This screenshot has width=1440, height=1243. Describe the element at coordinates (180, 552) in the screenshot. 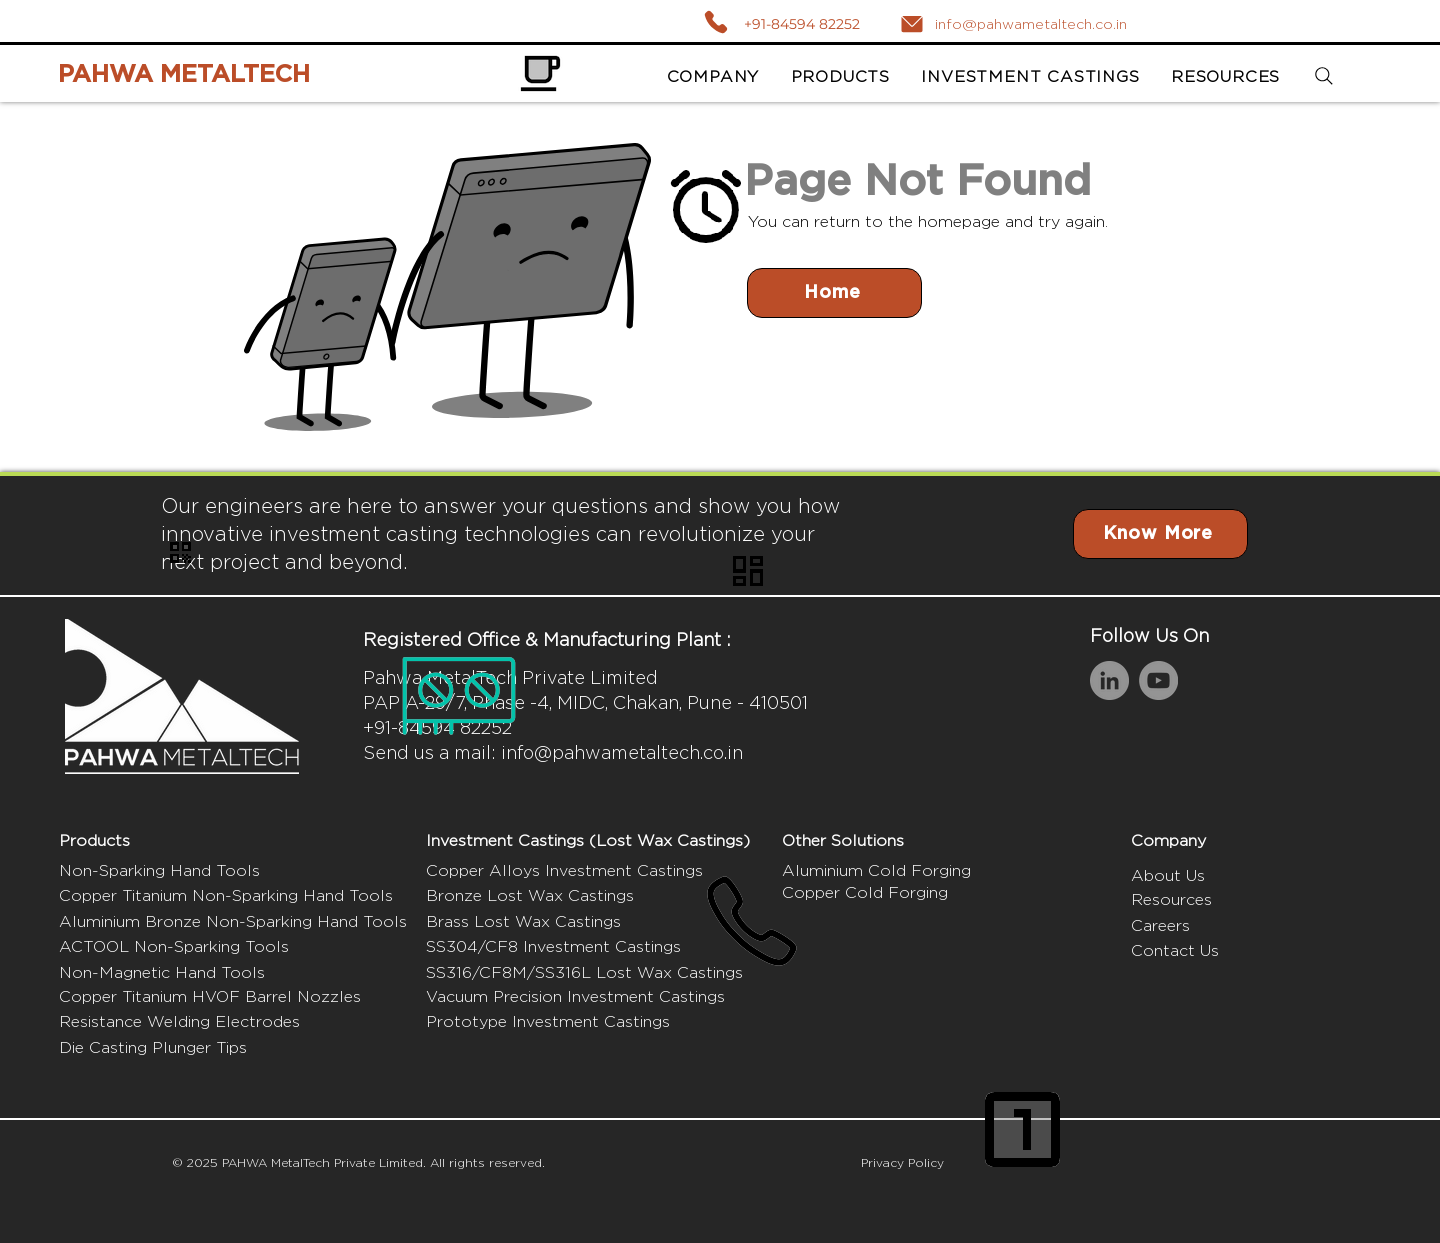

I see `scan or generate a QR code` at that location.